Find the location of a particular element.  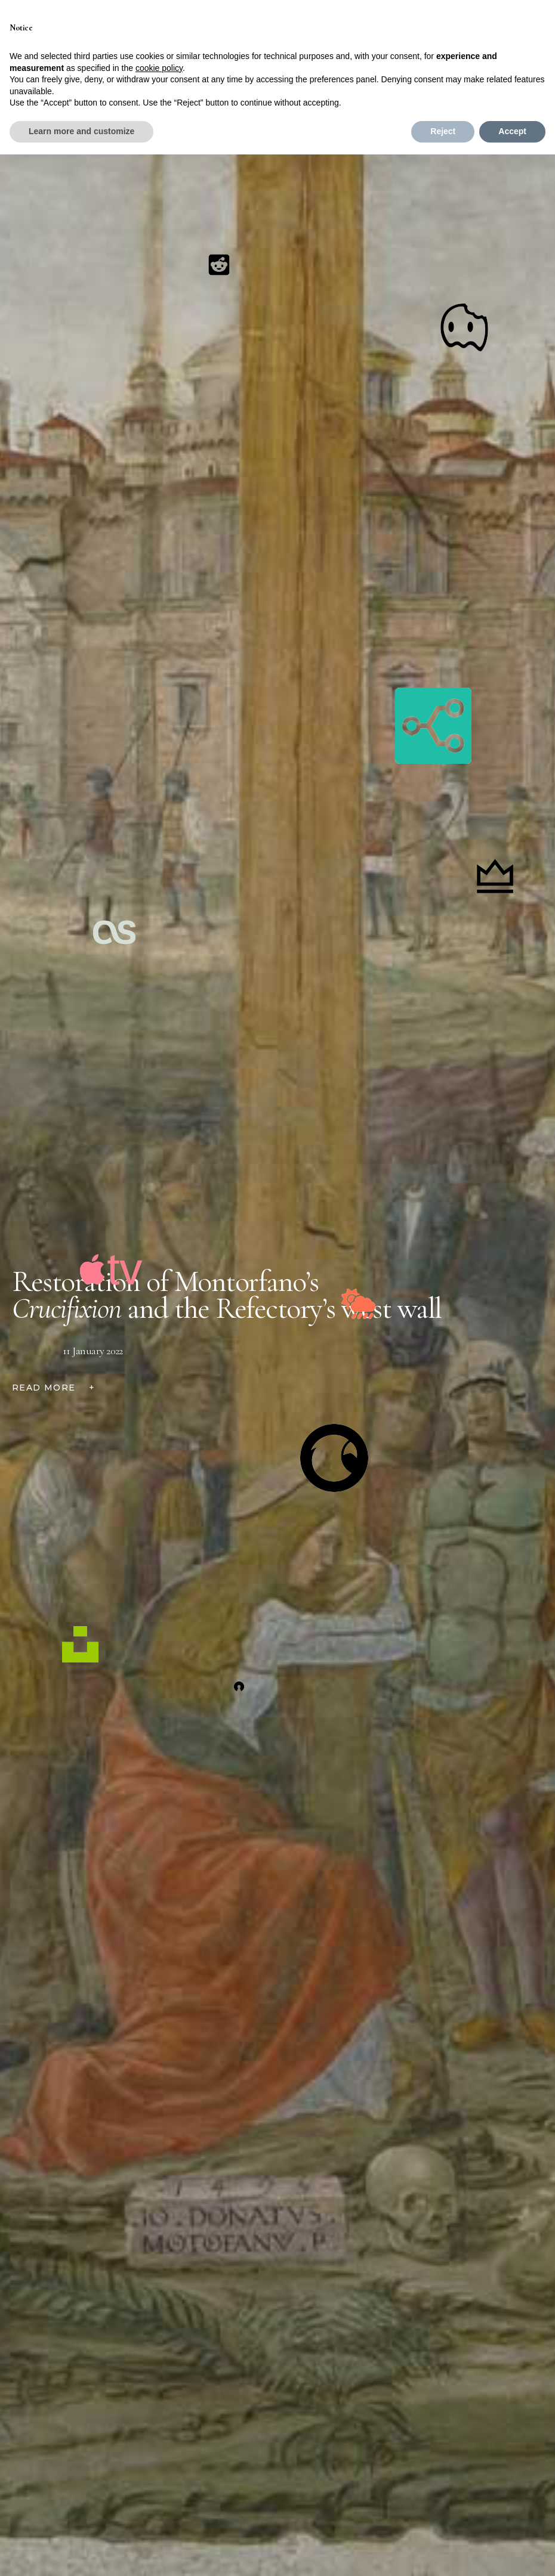

open the aiqfome food delivery app is located at coordinates (464, 327).